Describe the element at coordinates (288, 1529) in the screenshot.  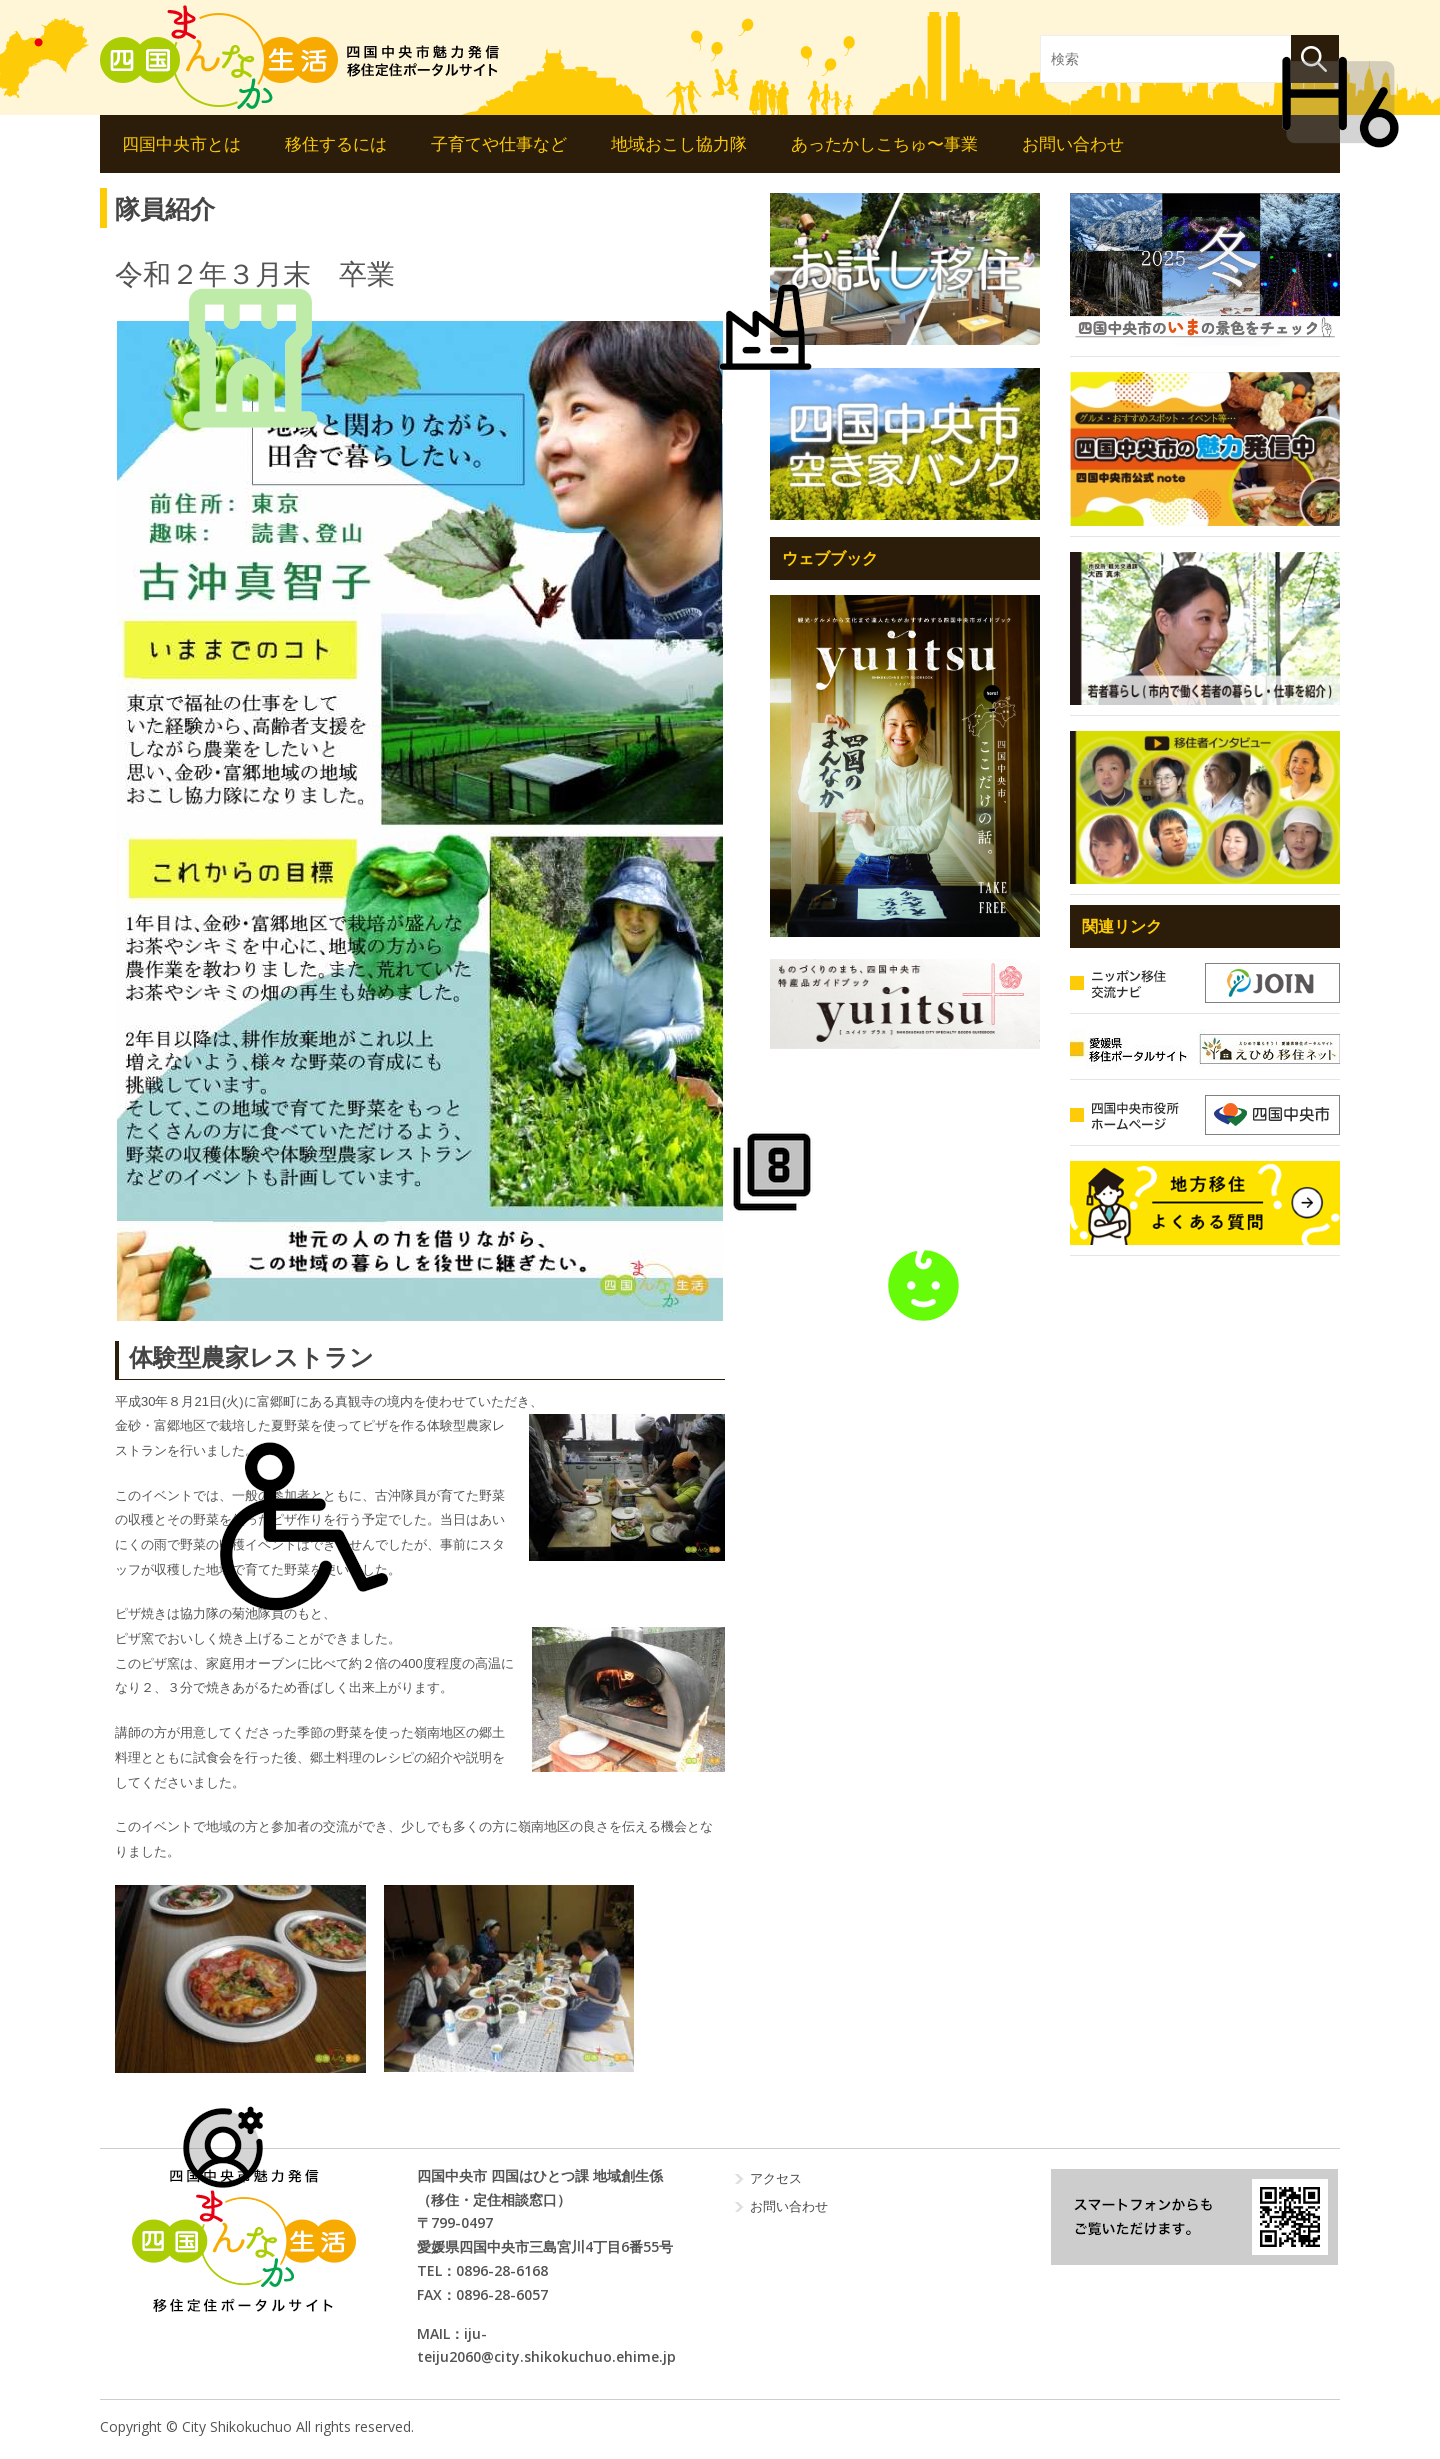
I see `indicates wheelchair accessible facilities` at that location.